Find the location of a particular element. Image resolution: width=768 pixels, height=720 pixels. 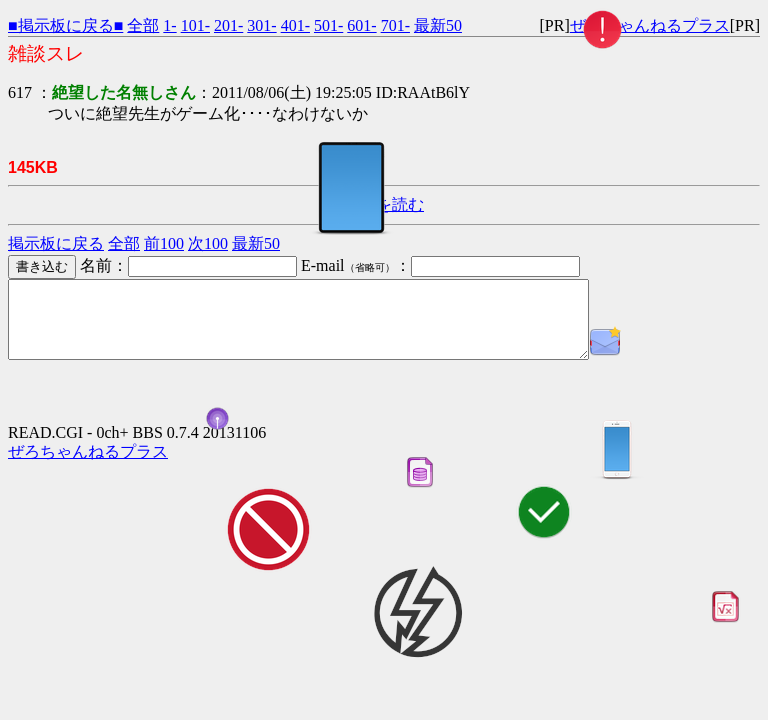

access thunderbolt port settings is located at coordinates (418, 613).